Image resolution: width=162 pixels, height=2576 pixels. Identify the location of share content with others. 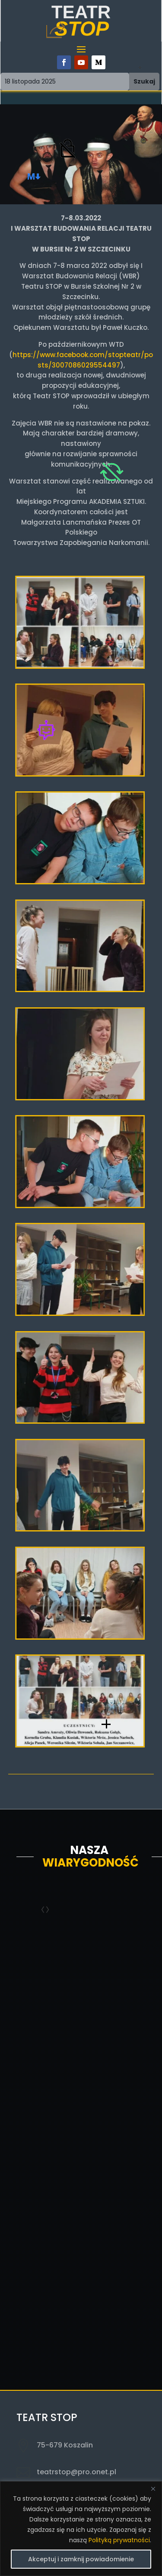
(55, 29).